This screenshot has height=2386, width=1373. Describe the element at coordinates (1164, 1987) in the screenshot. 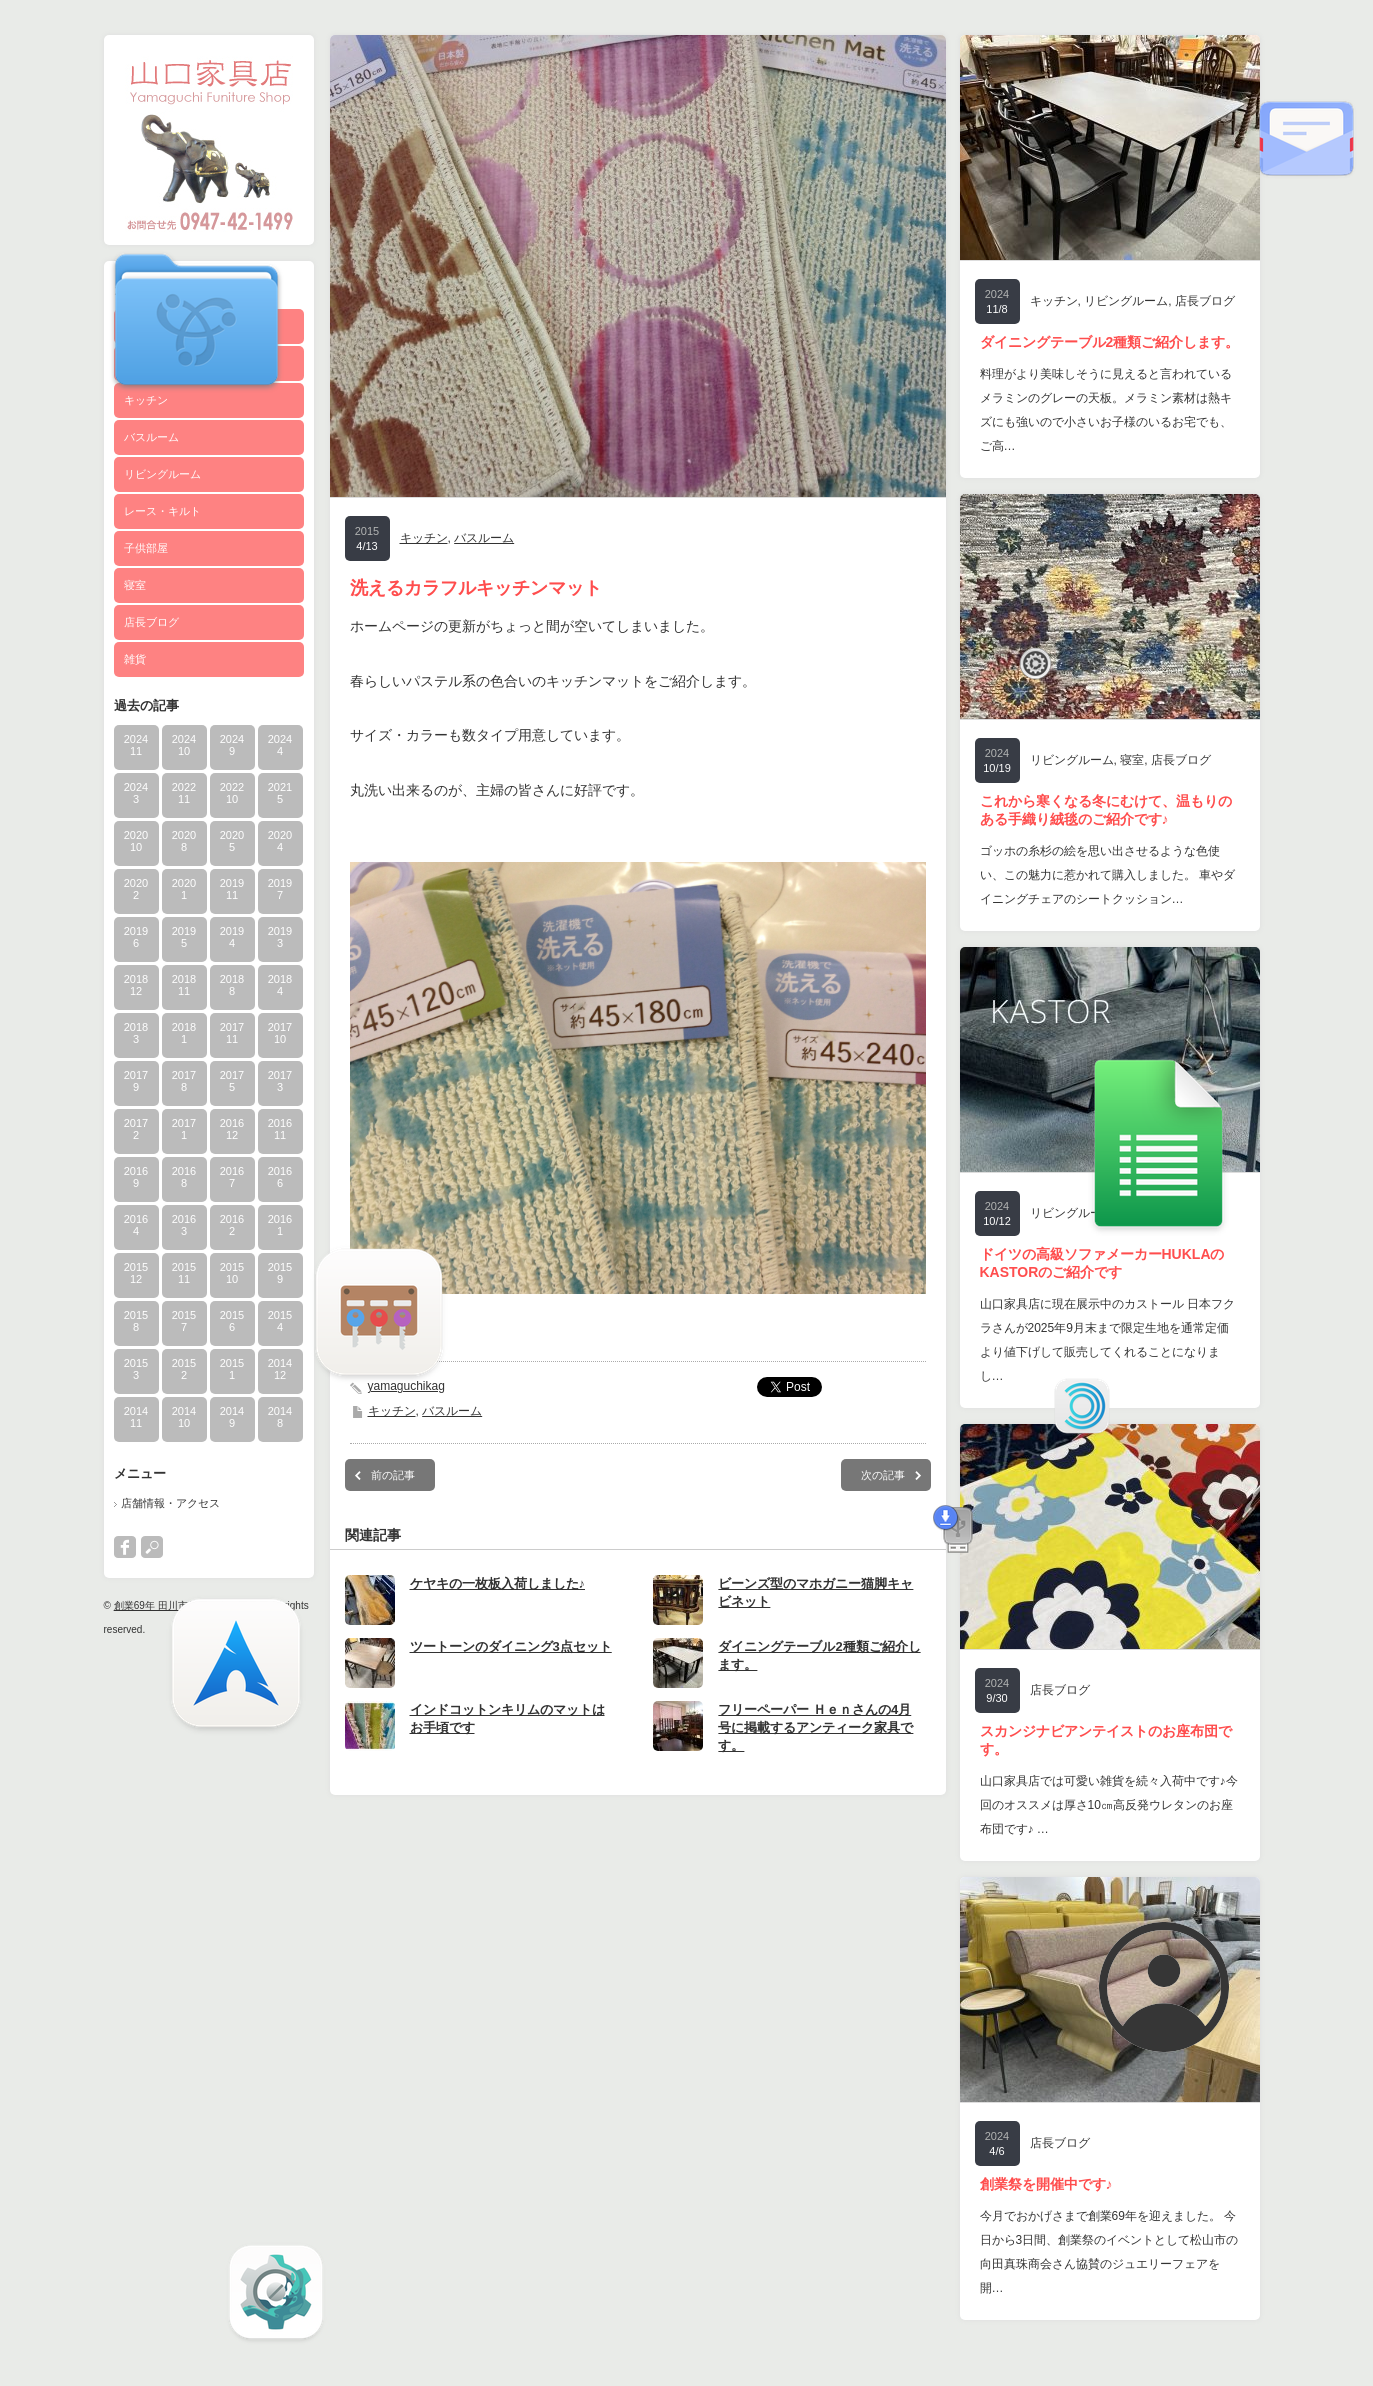

I see `view user accounts or profiles` at that location.